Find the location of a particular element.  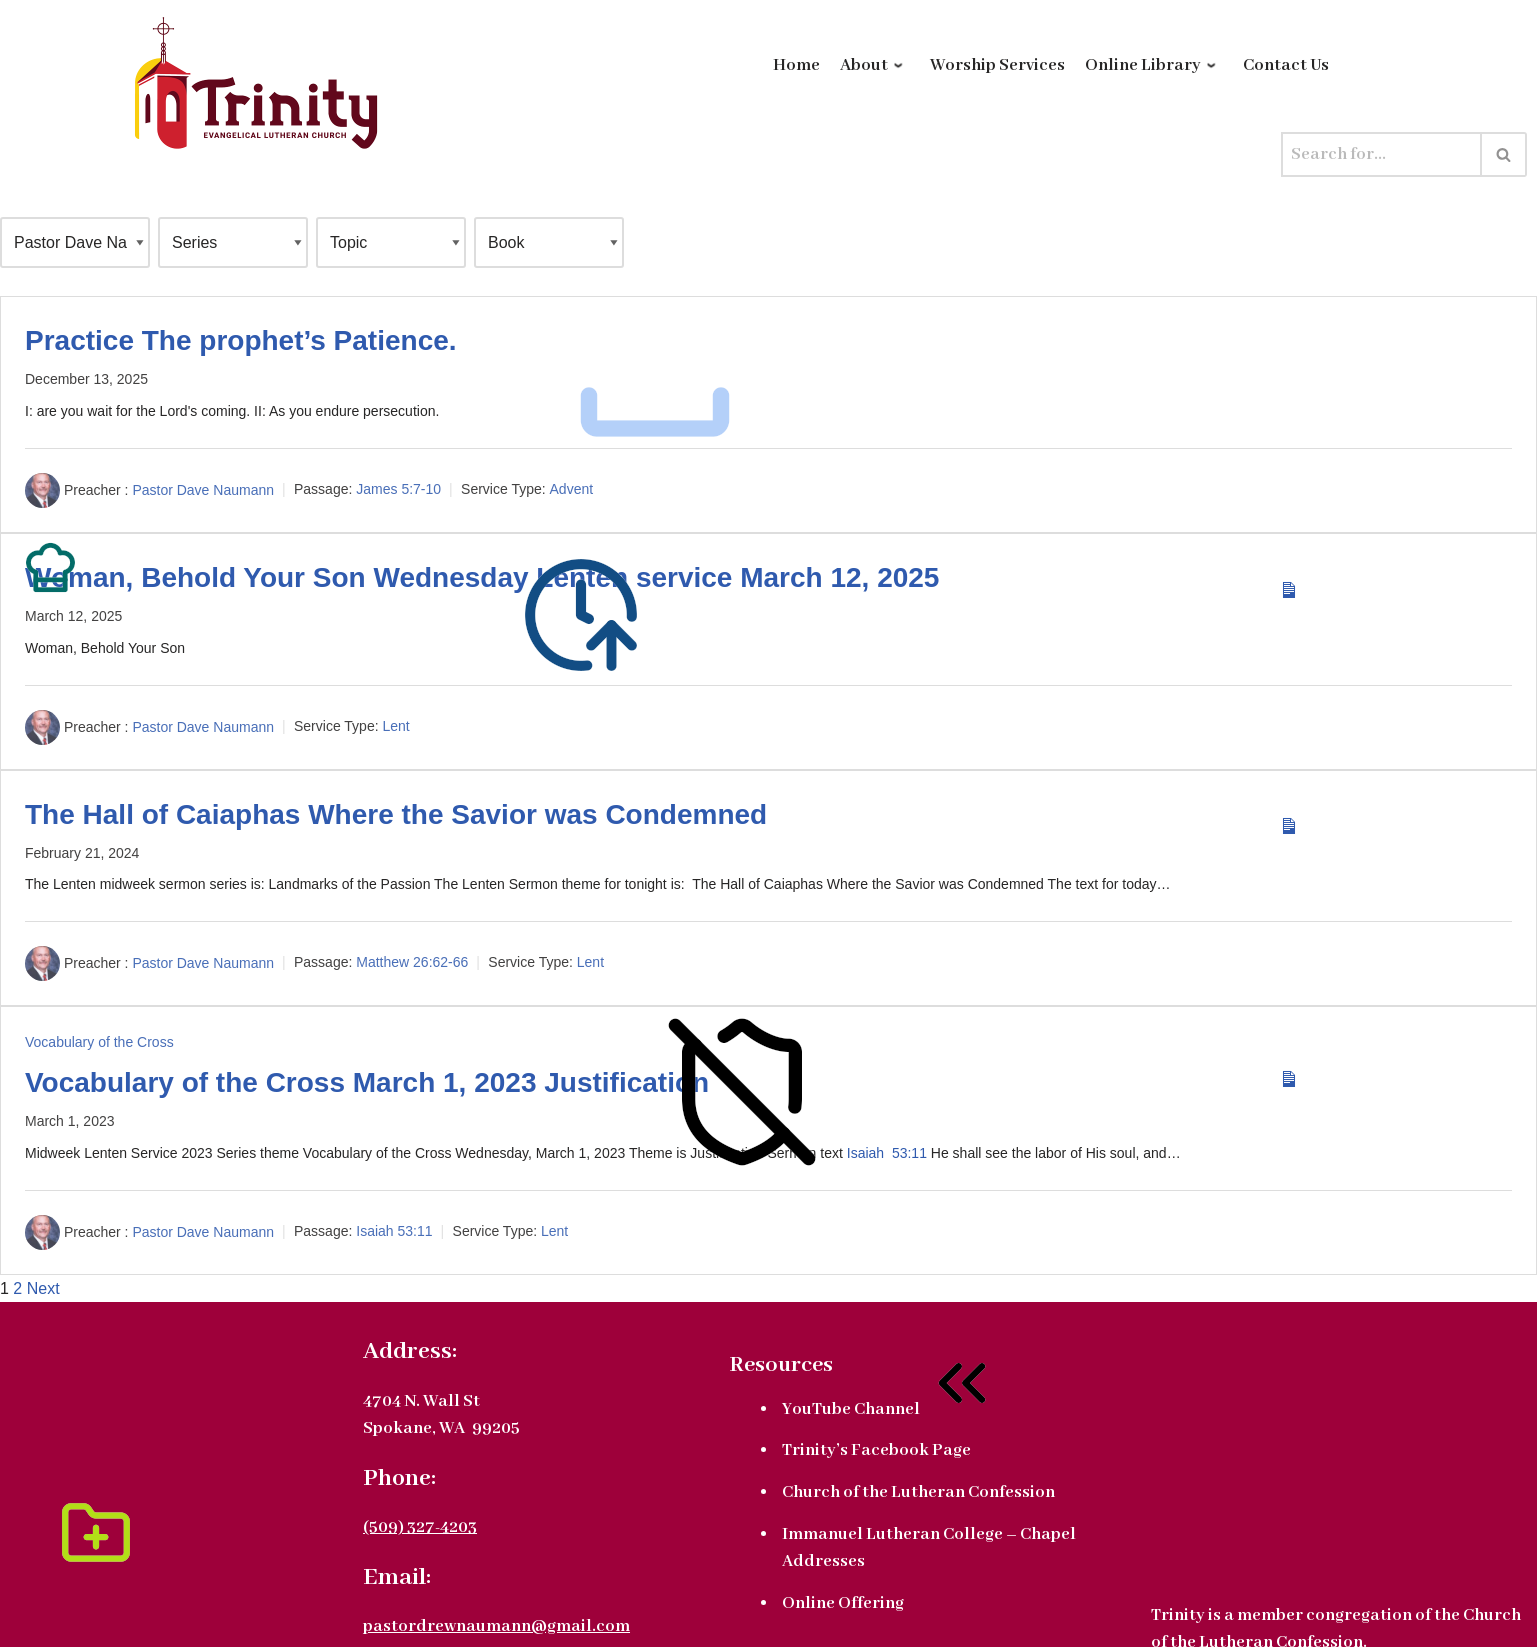

access cooking or recipe features is located at coordinates (50, 567).